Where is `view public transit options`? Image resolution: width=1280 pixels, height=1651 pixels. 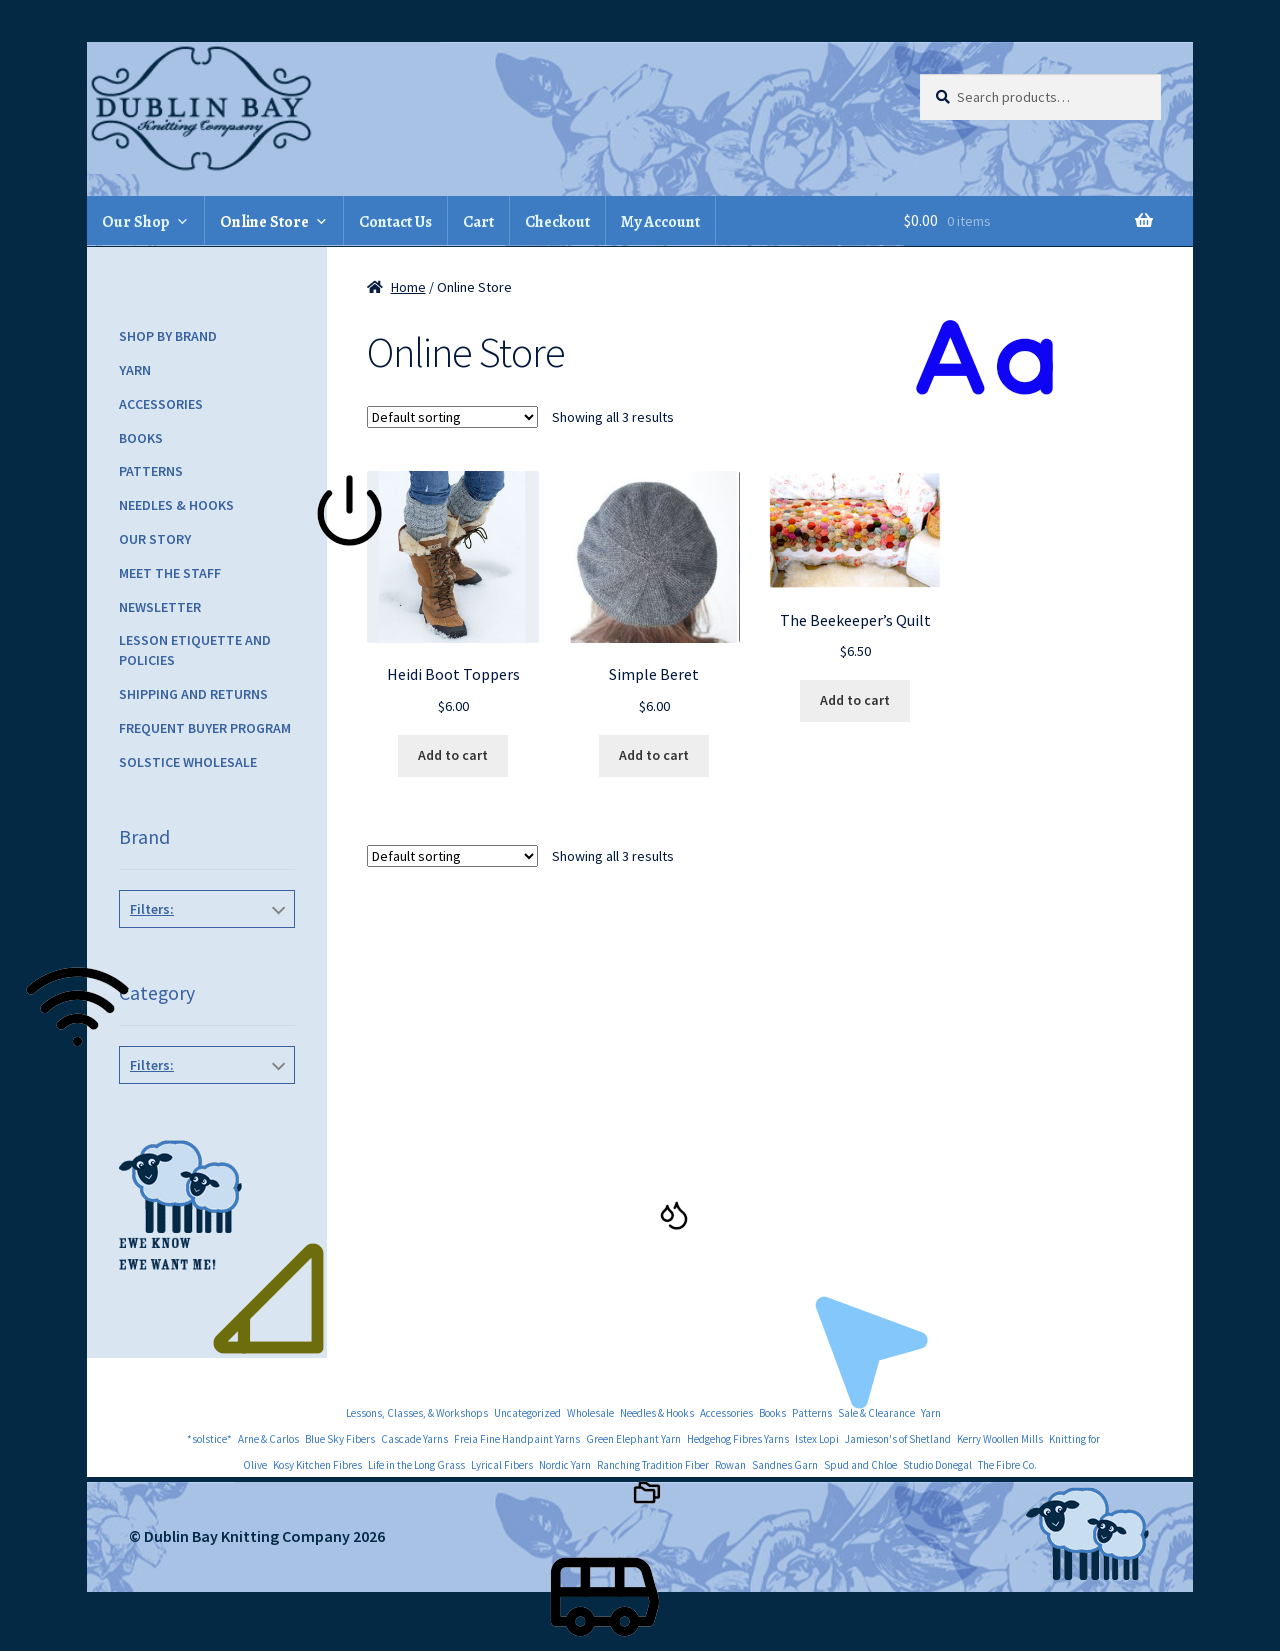 view public transit options is located at coordinates (605, 1592).